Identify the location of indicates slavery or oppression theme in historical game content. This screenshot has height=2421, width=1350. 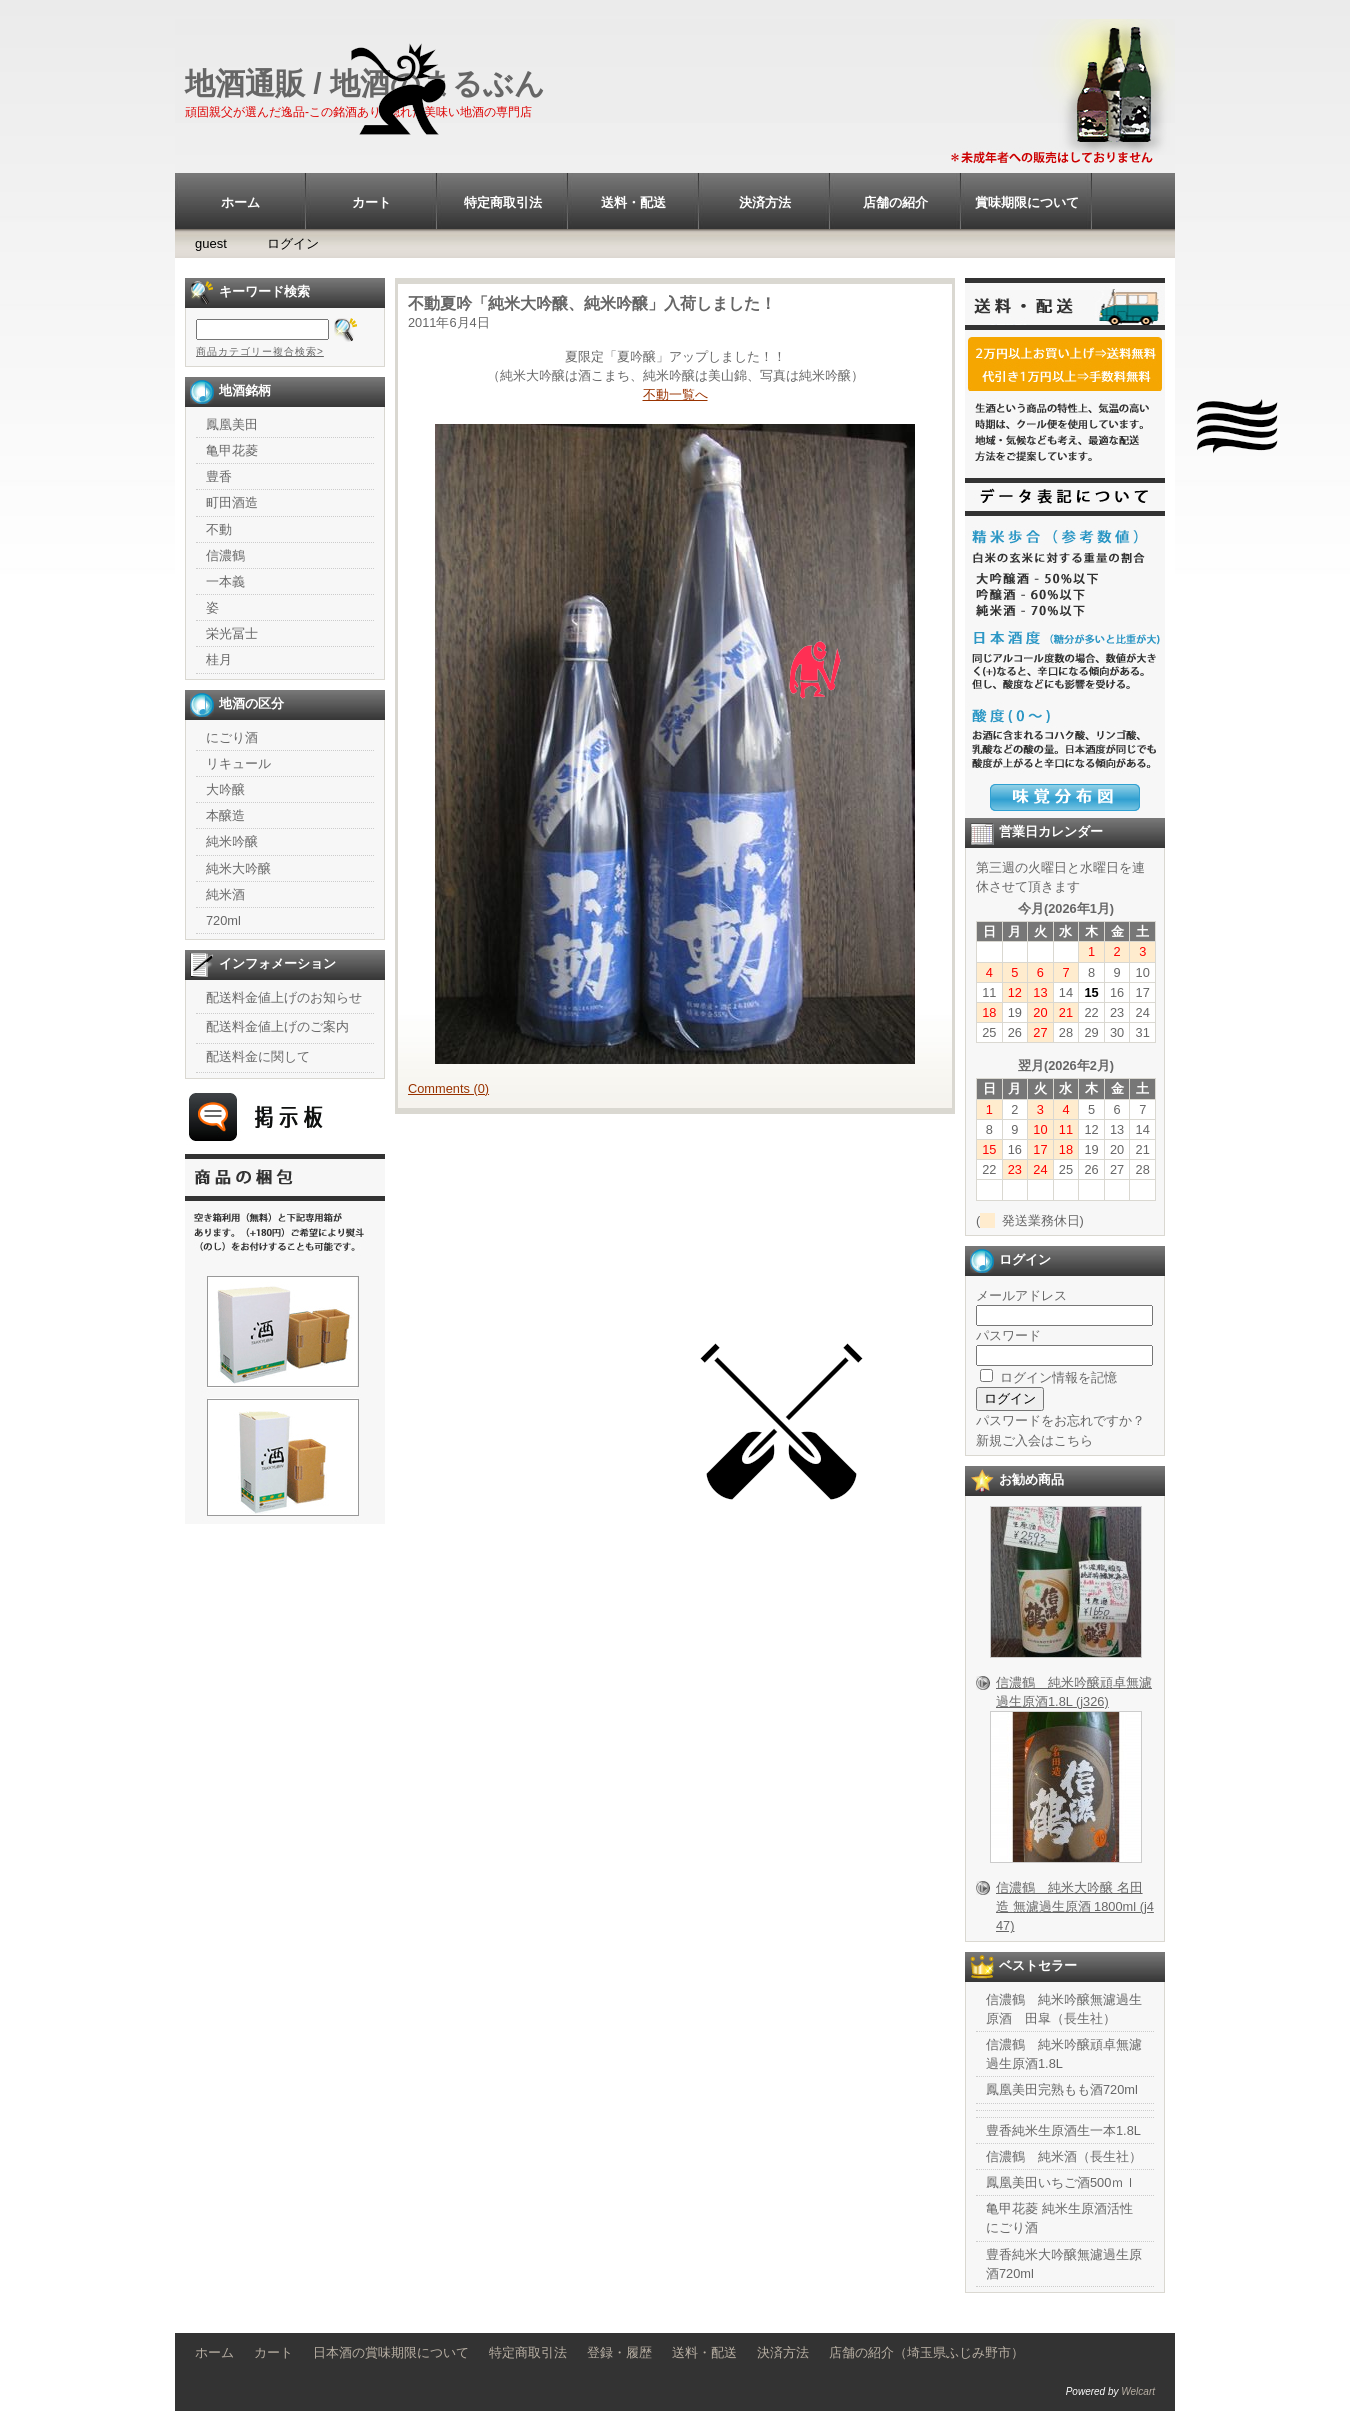
(398, 87).